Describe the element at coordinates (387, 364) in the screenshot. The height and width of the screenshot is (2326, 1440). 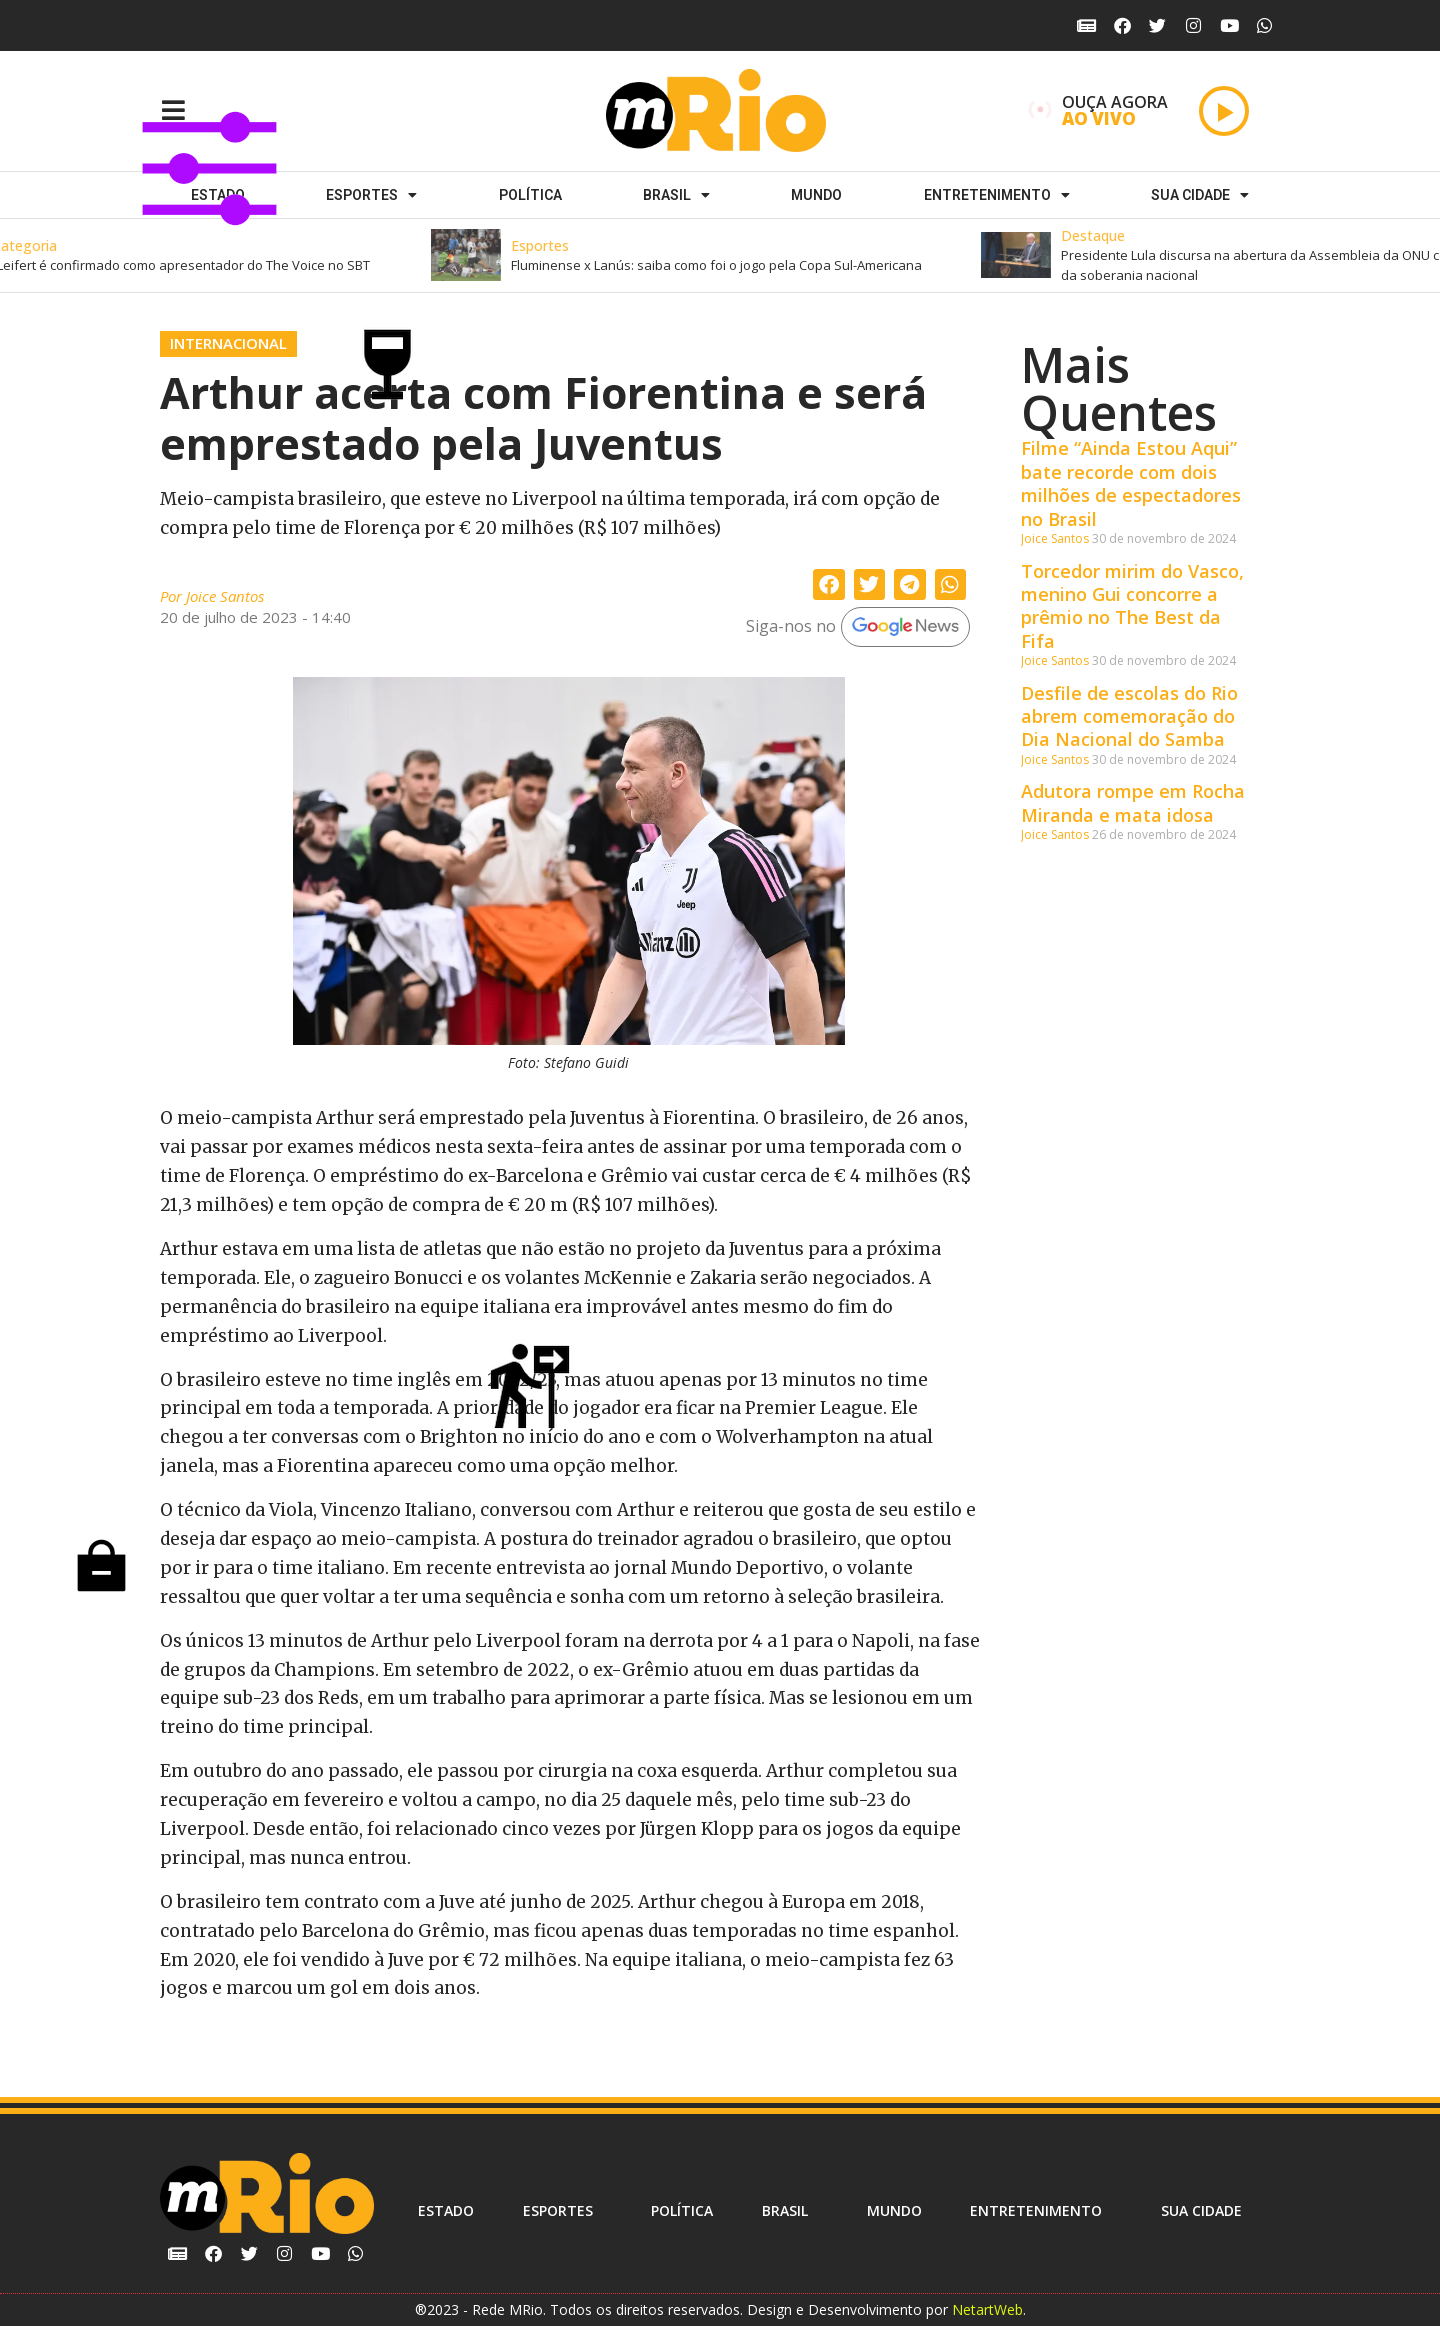
I see `find nearby wine bars or restaurants` at that location.